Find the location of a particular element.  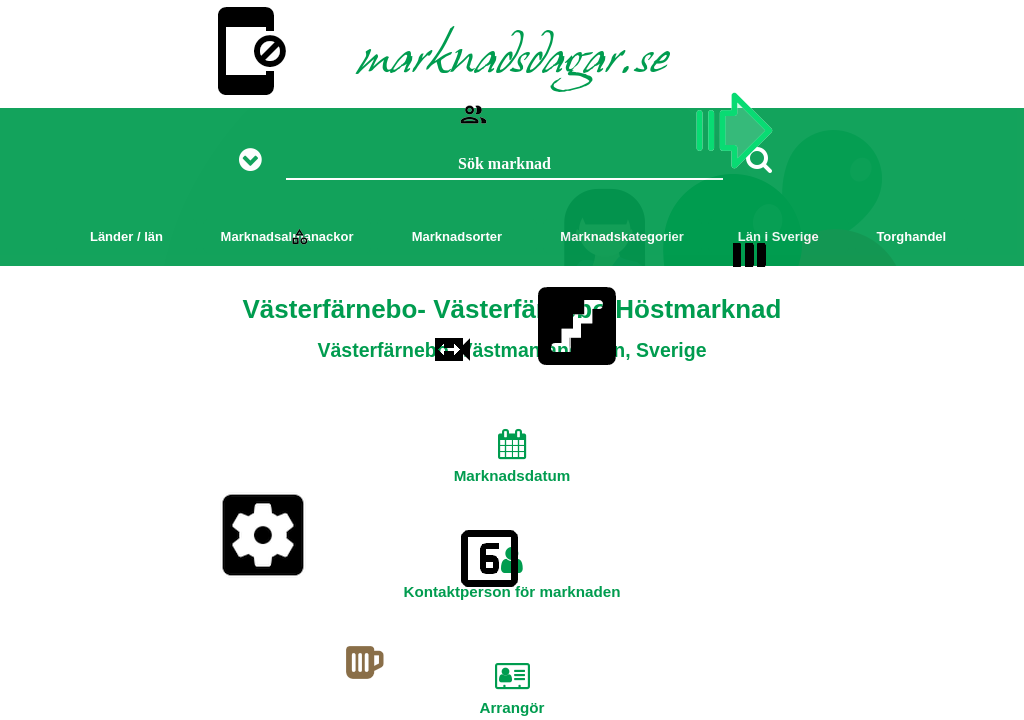

access application settings is located at coordinates (263, 535).